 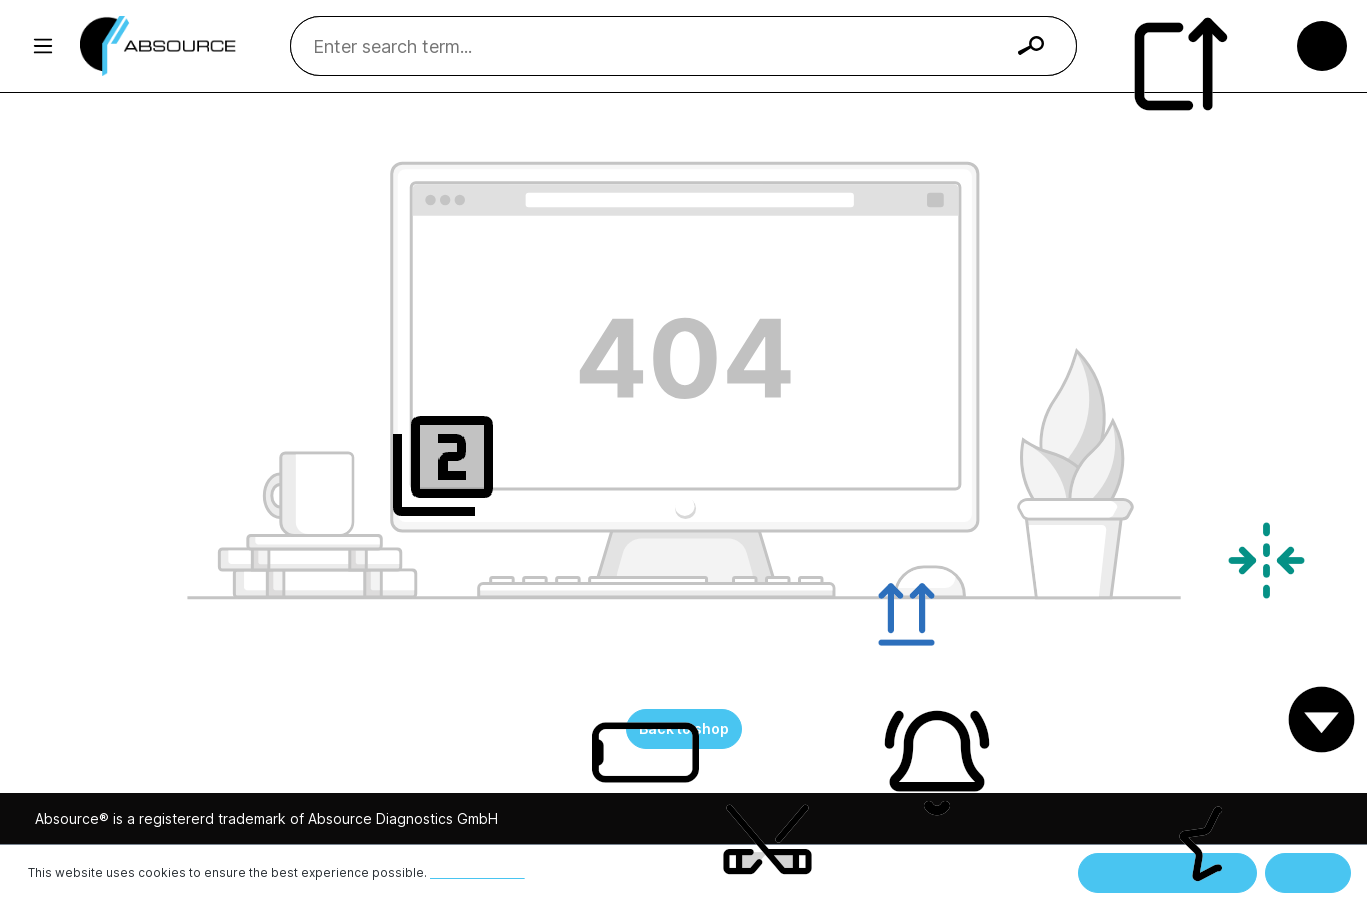 What do you see at coordinates (1218, 845) in the screenshot?
I see `indicates a partial or half-star rating` at bounding box center [1218, 845].